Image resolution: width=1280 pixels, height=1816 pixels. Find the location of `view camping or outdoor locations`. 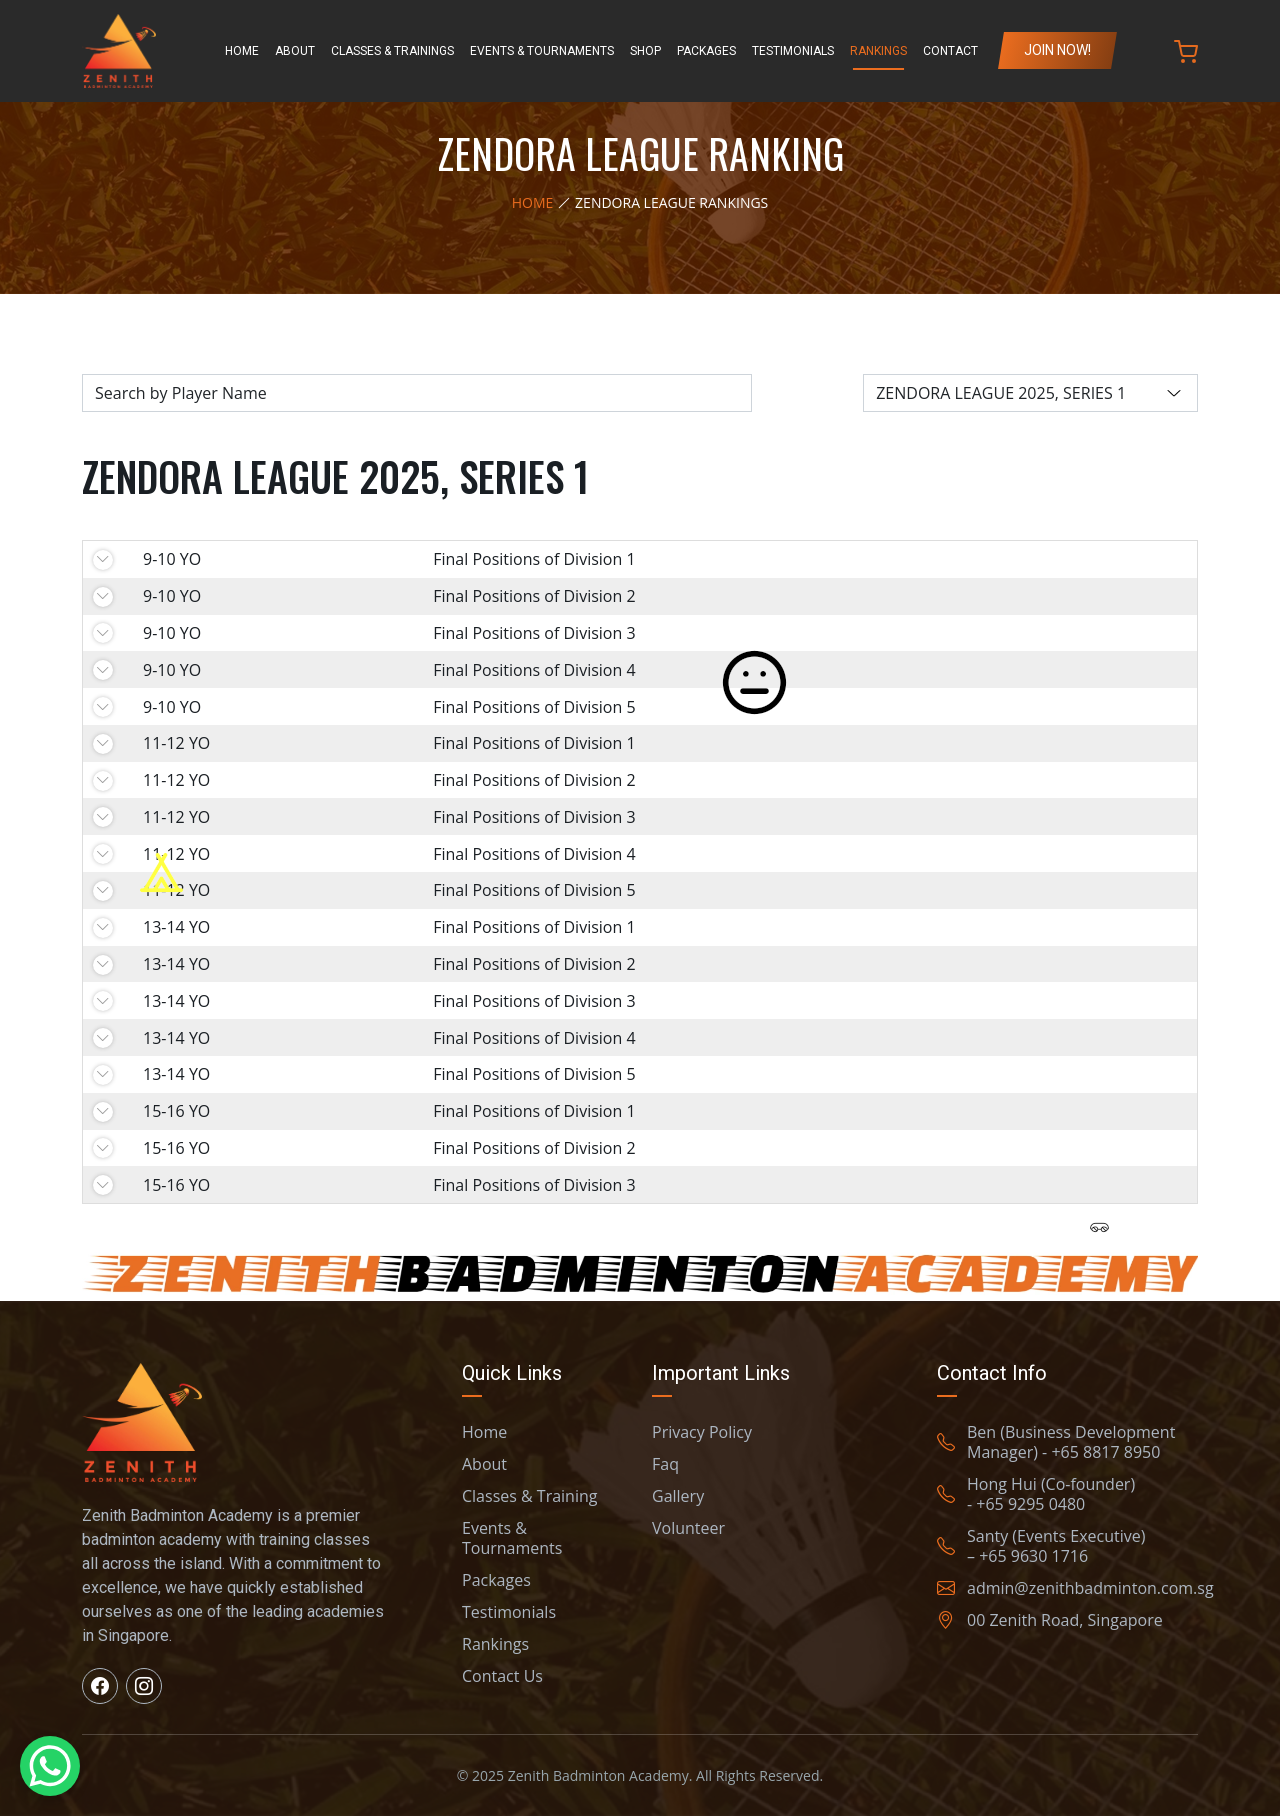

view camping or outdoor locations is located at coordinates (161, 872).